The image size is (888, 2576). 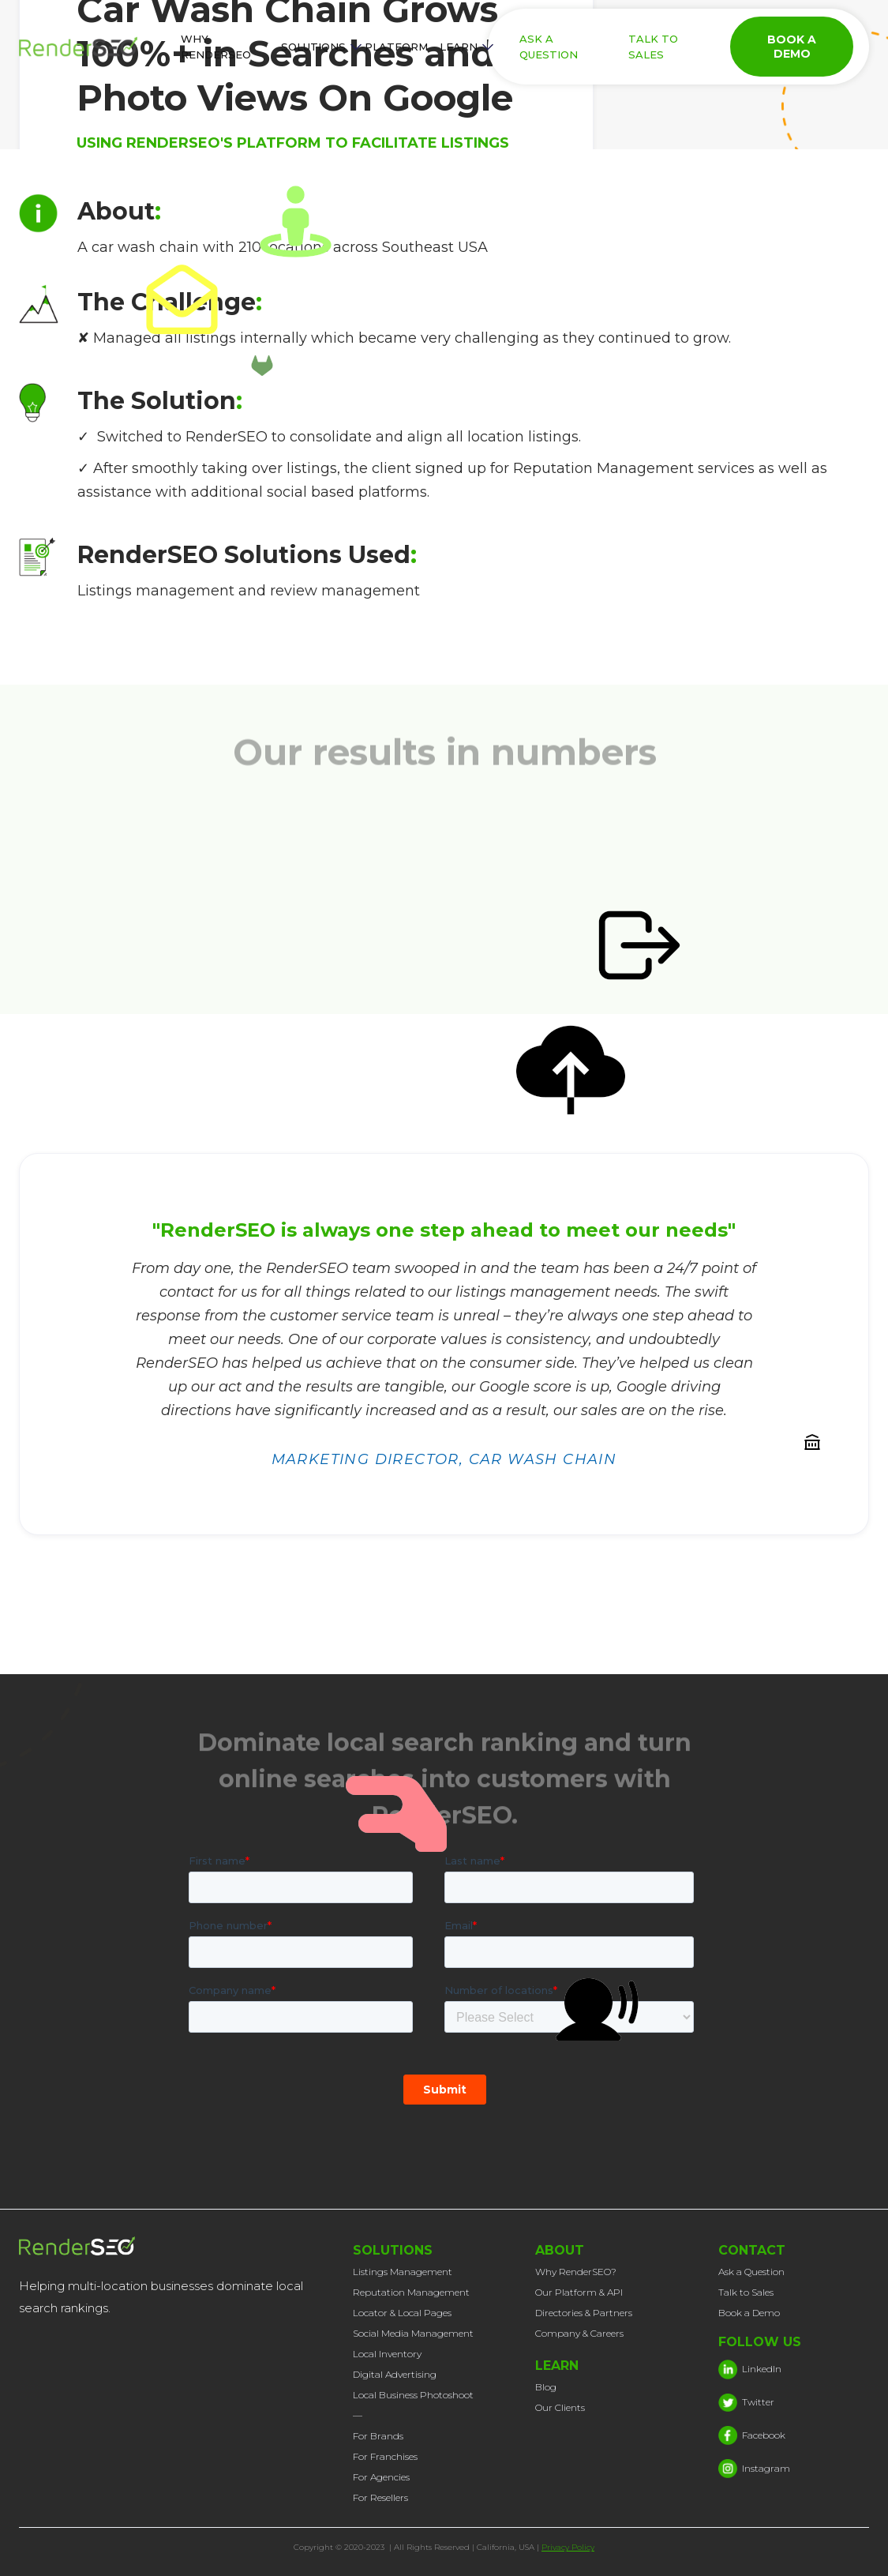 What do you see at coordinates (571, 1070) in the screenshot?
I see `upload a file to the cloud` at bounding box center [571, 1070].